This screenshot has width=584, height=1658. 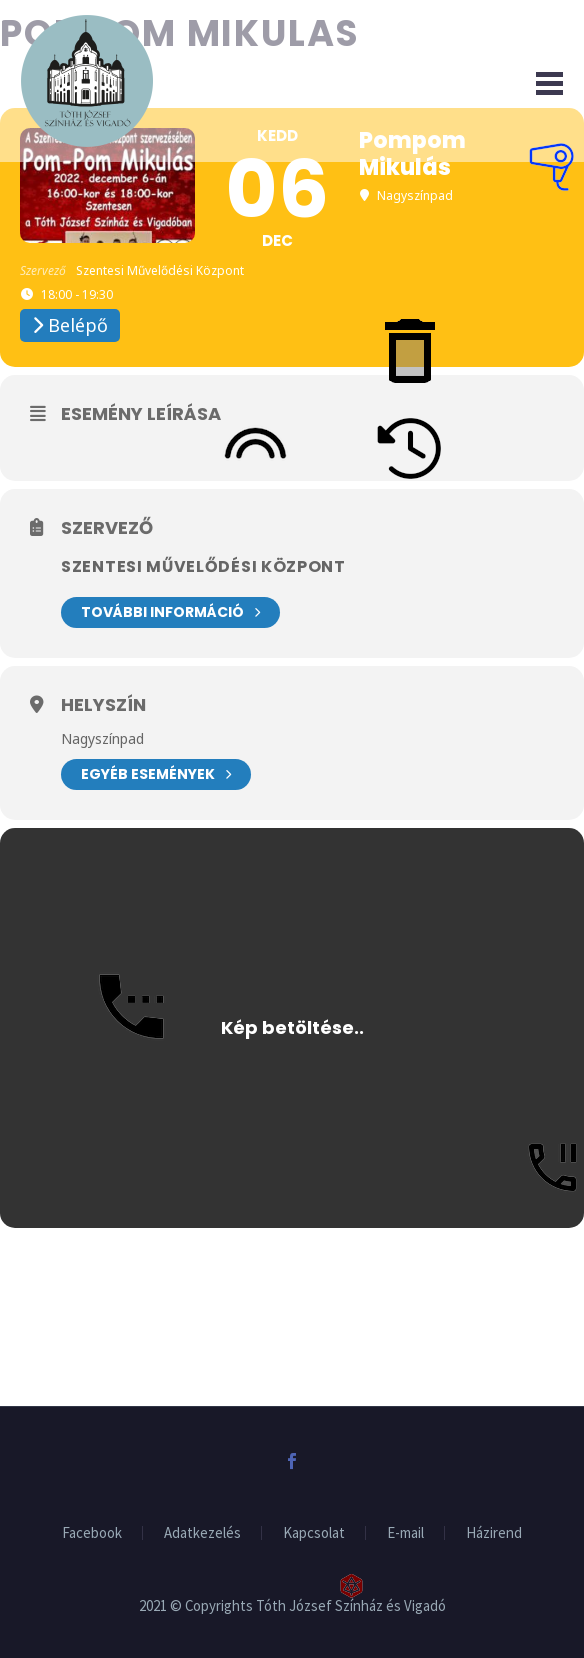 I want to click on hair styling or salon services, so click(x=552, y=164).